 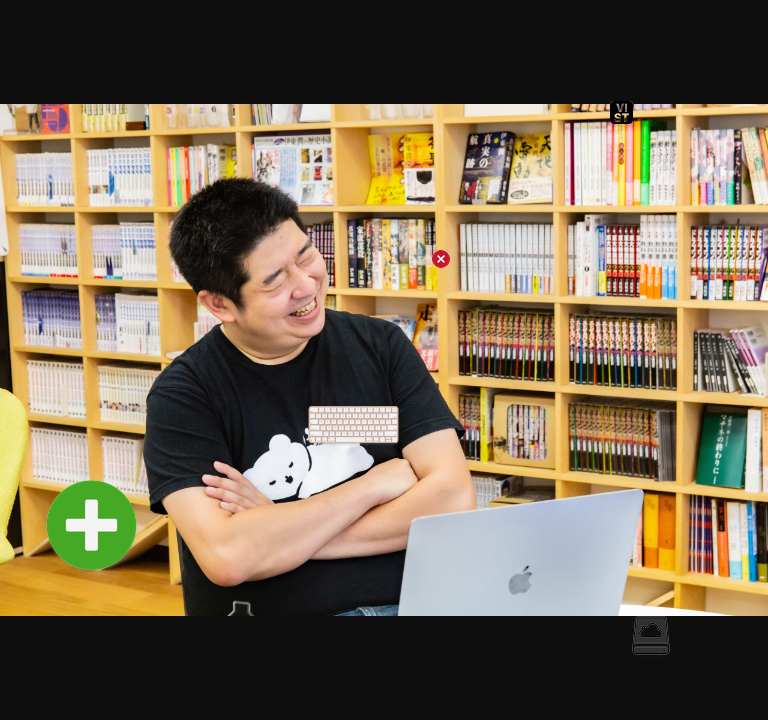 What do you see at coordinates (441, 259) in the screenshot?
I see `stop or cancel the current process` at bounding box center [441, 259].